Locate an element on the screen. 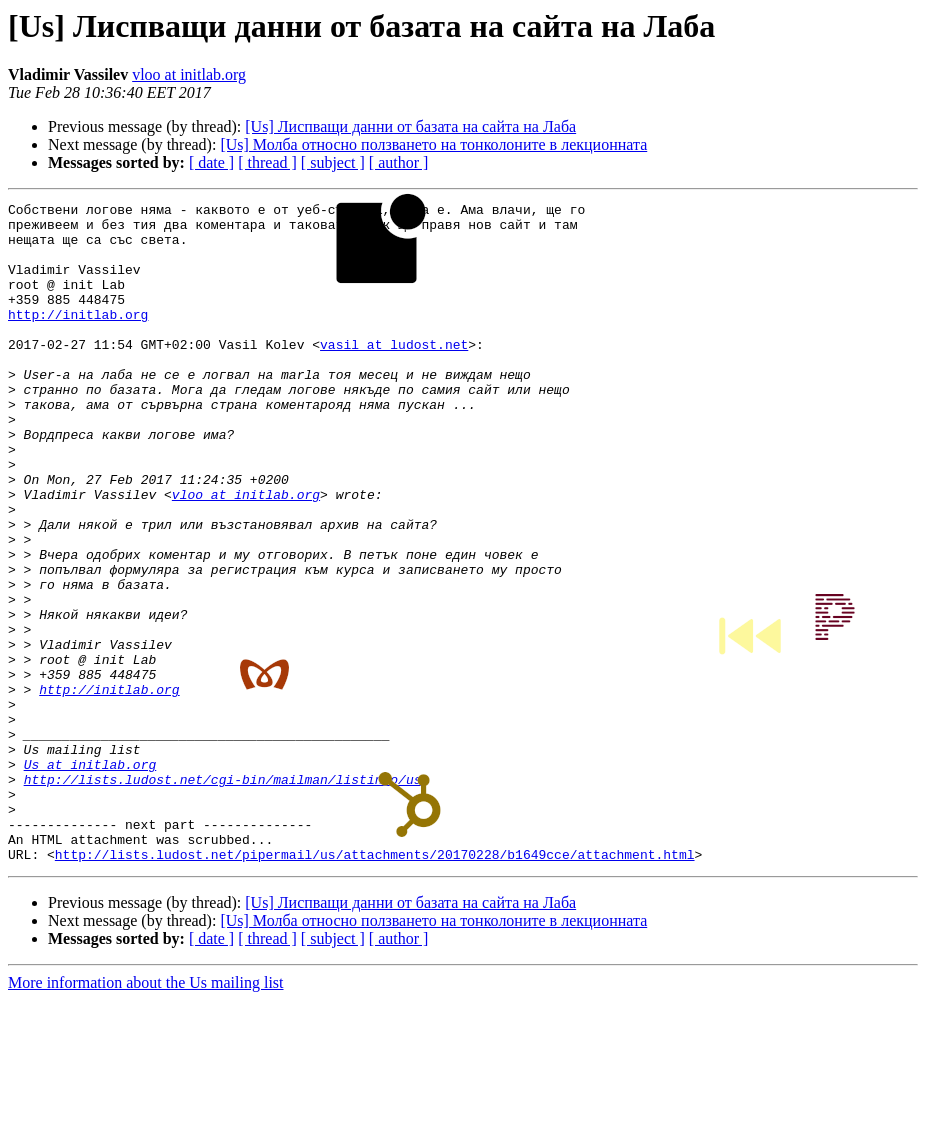 This screenshot has height=1132, width=926. tokyo metro logo is located at coordinates (264, 674).